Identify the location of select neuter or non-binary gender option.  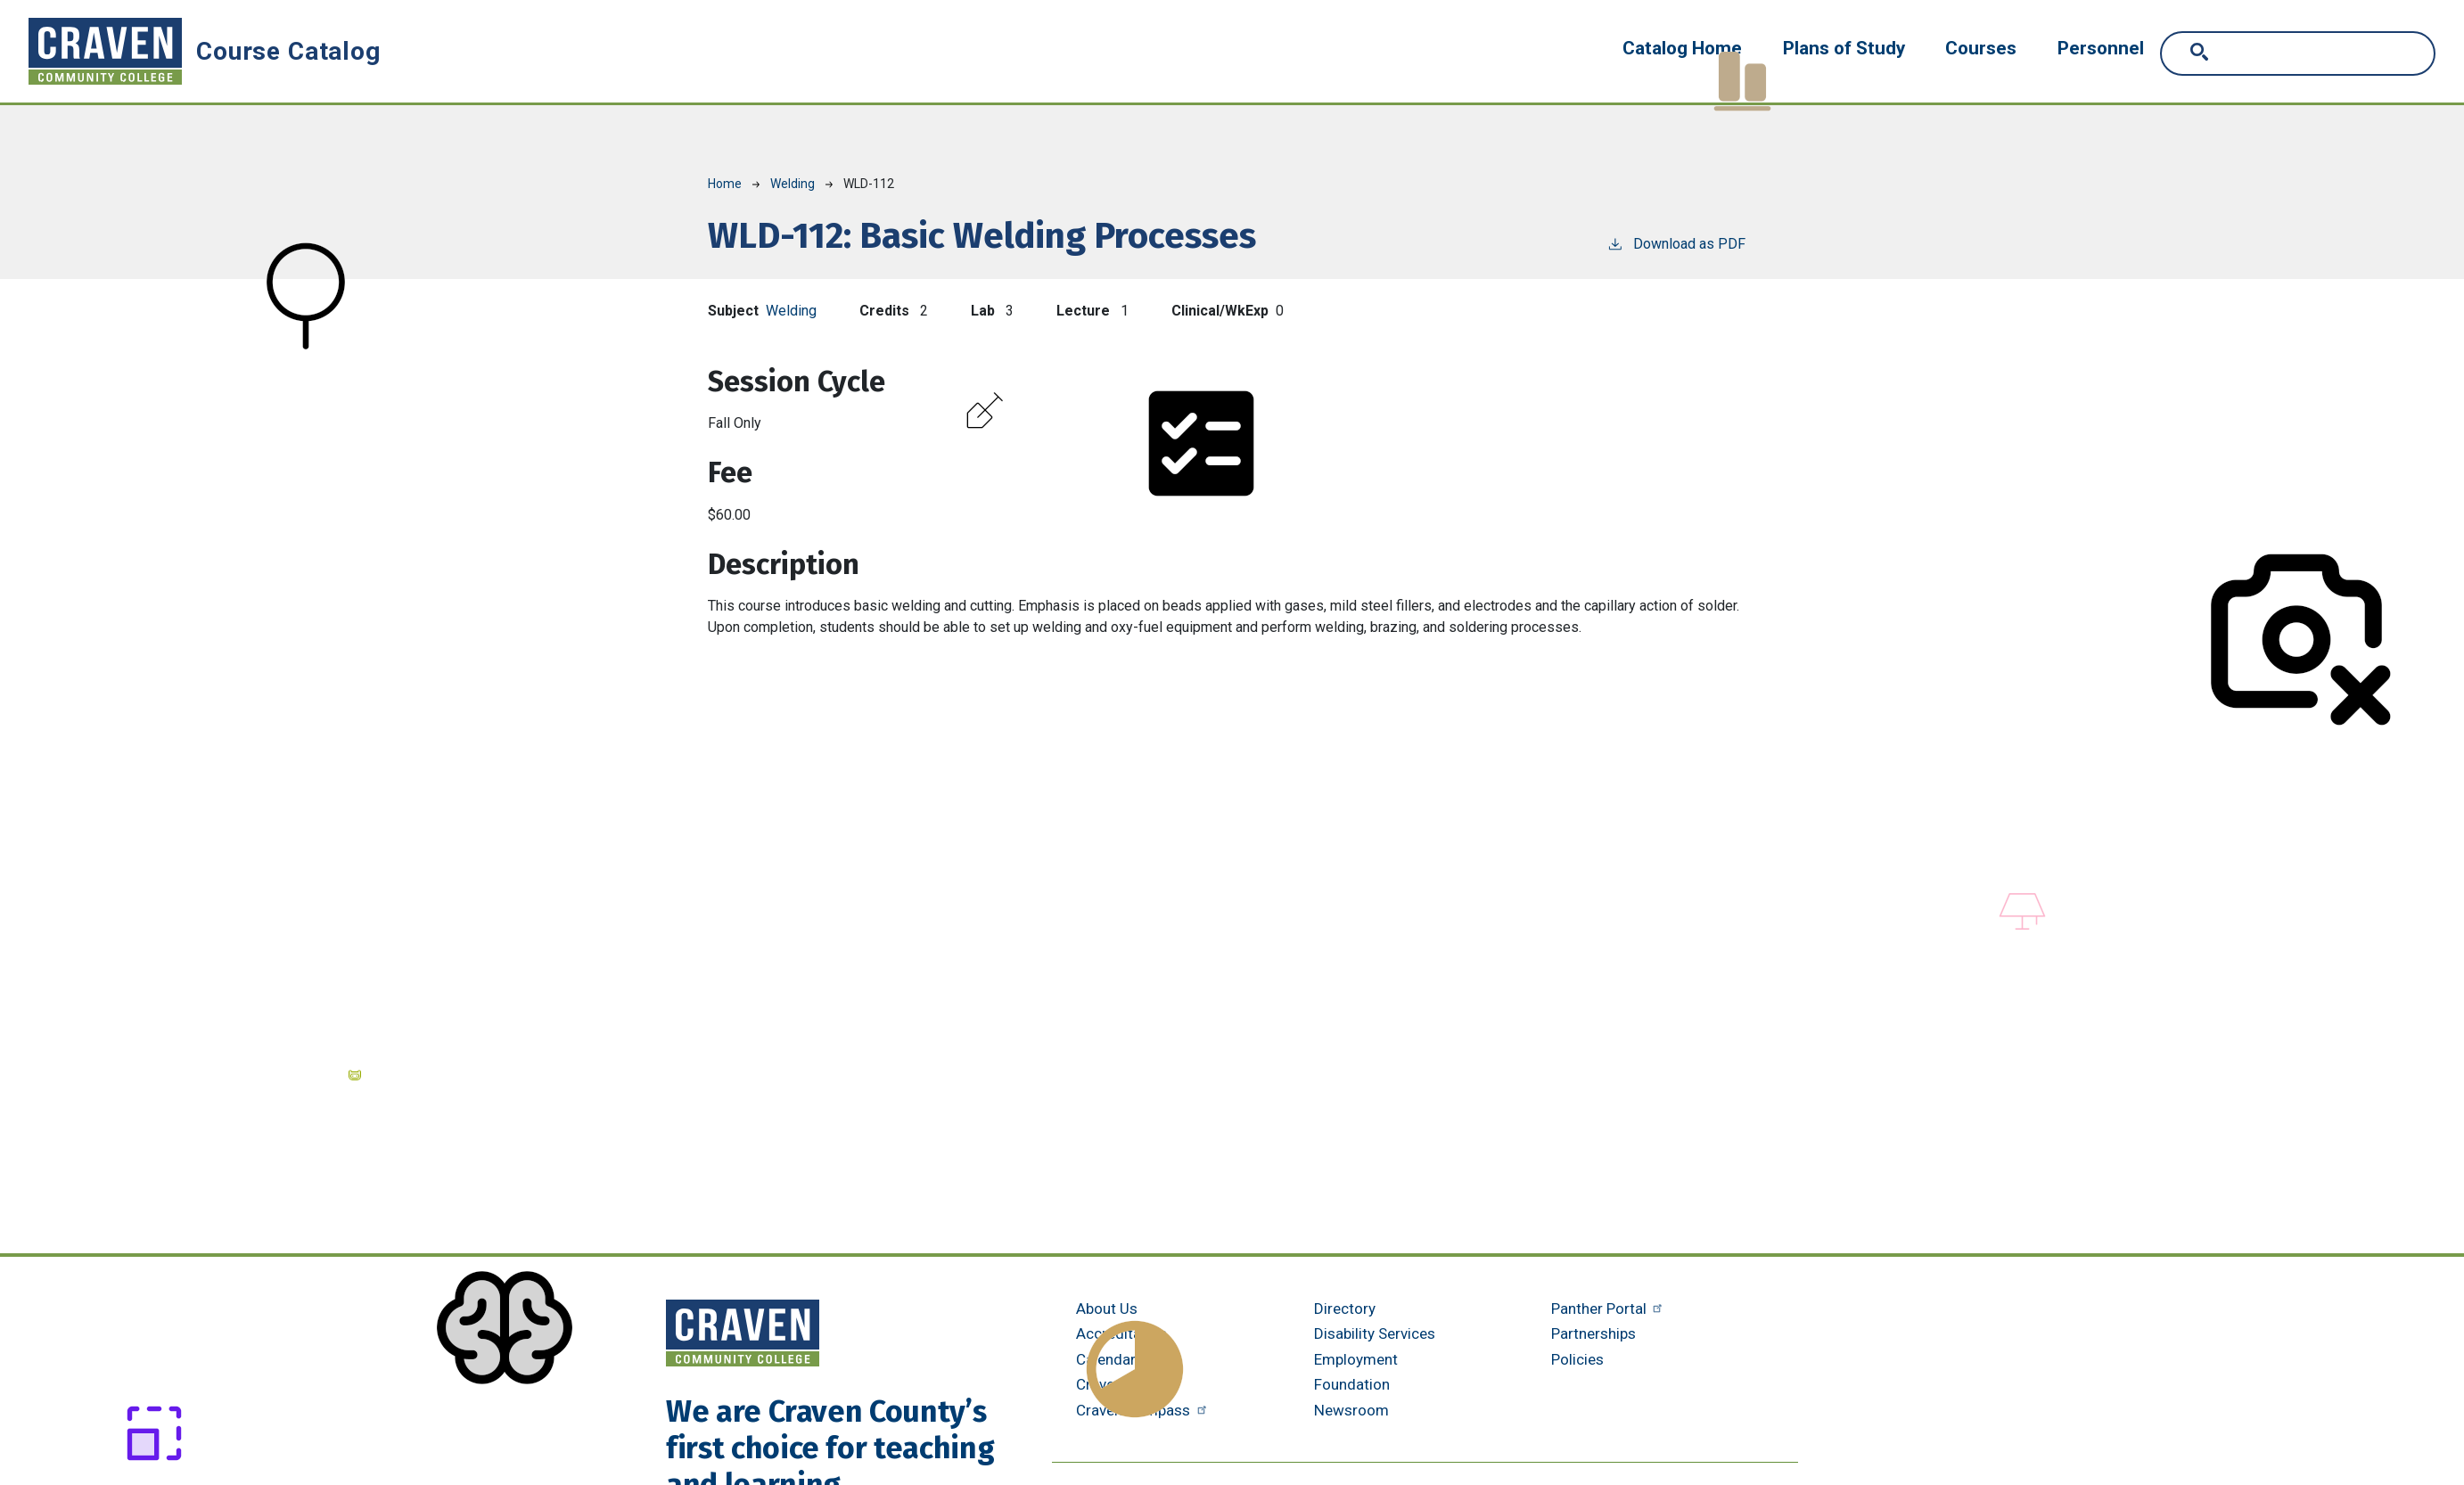
(306, 294).